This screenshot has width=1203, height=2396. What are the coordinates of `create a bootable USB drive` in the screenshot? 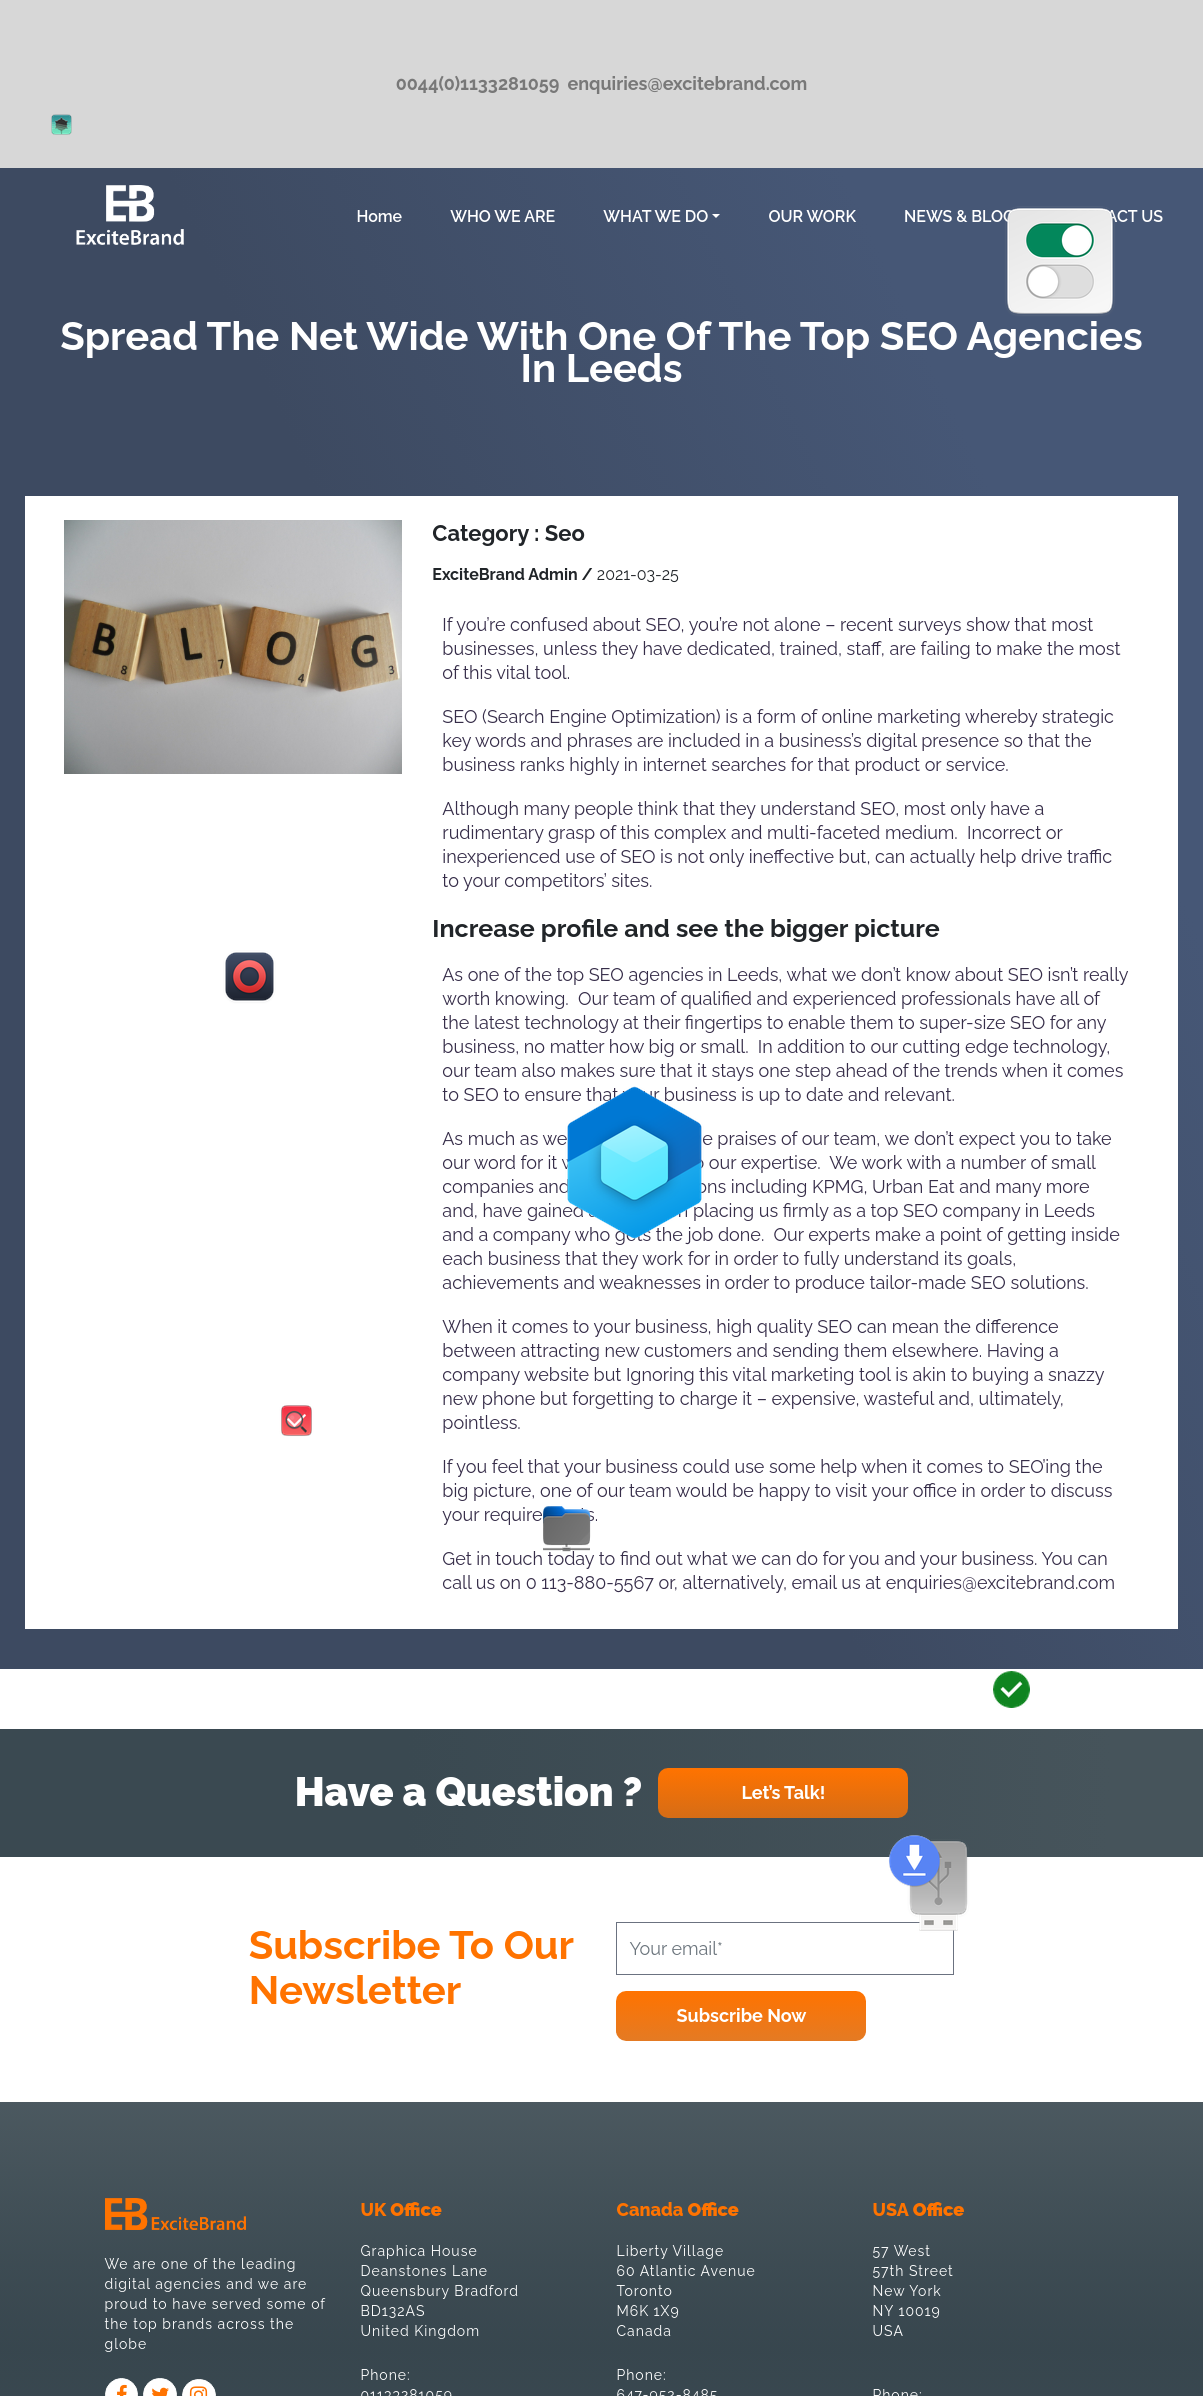 It's located at (938, 1885).